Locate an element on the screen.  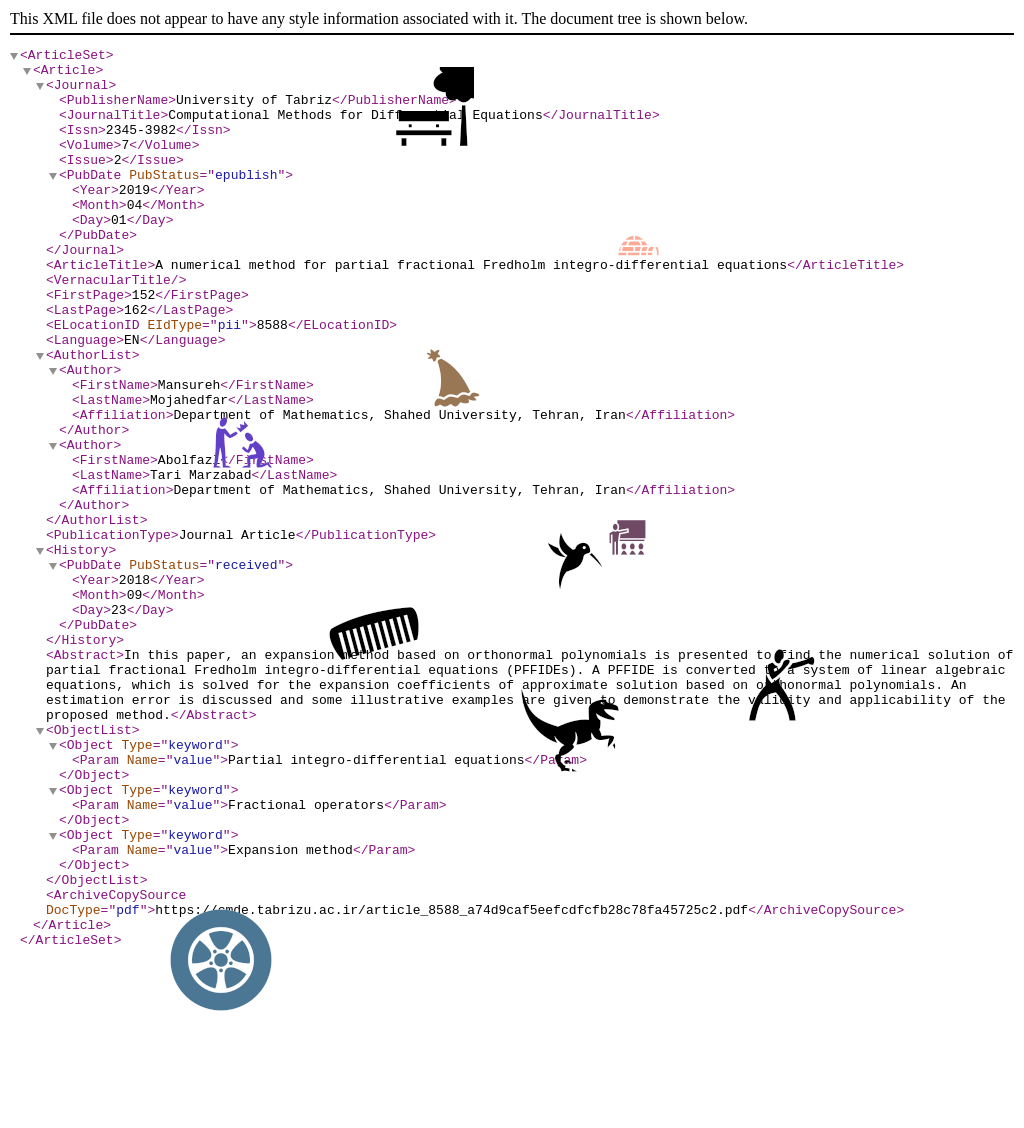
nature or wildlife category indicator is located at coordinates (575, 561).